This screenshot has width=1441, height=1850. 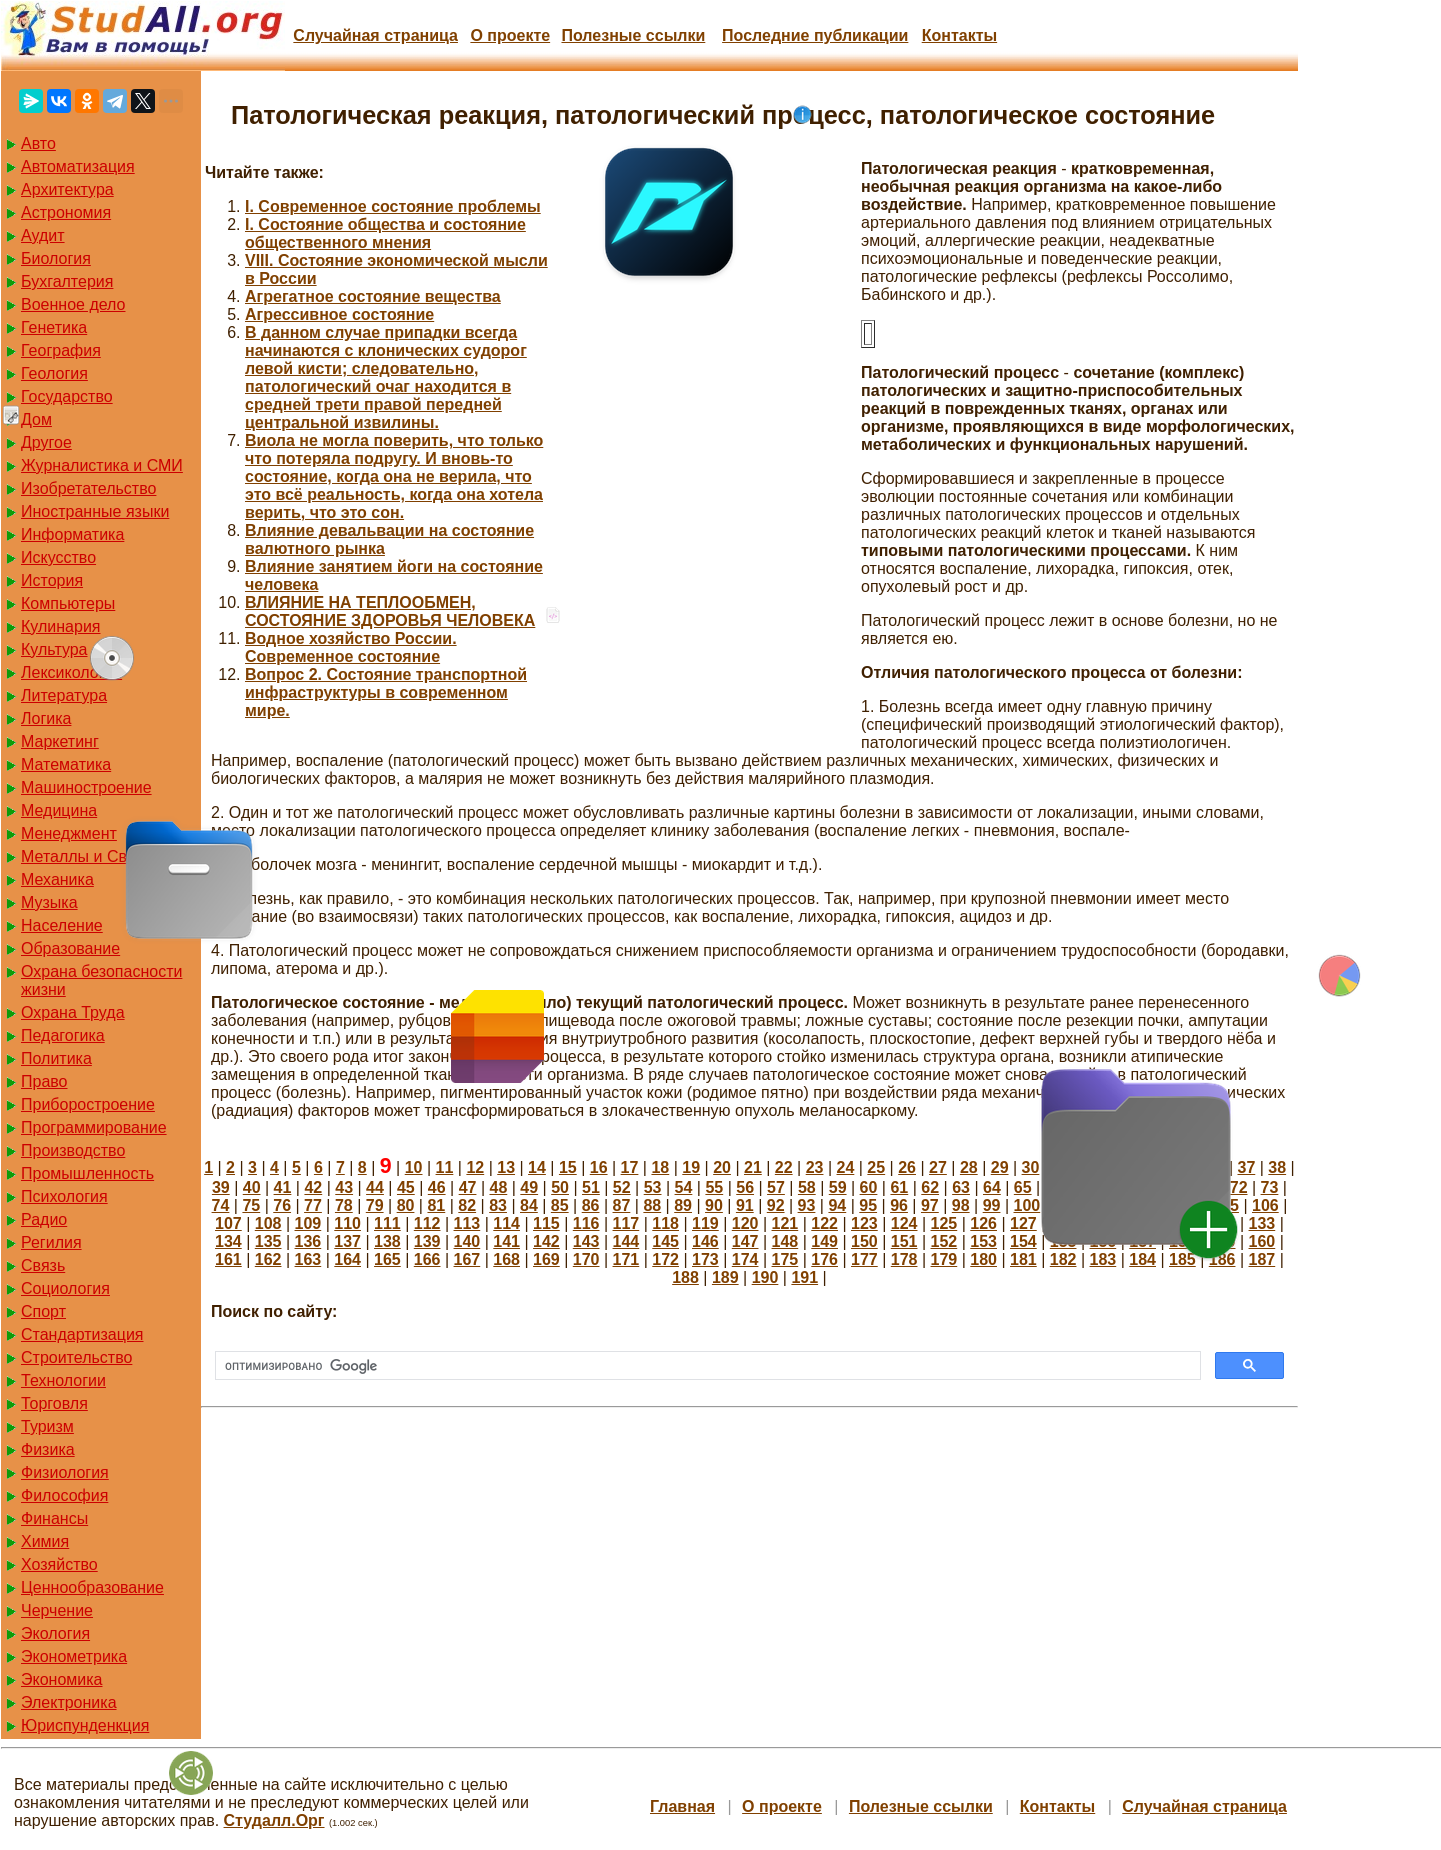 What do you see at coordinates (11, 415) in the screenshot?
I see `open the documents app` at bounding box center [11, 415].